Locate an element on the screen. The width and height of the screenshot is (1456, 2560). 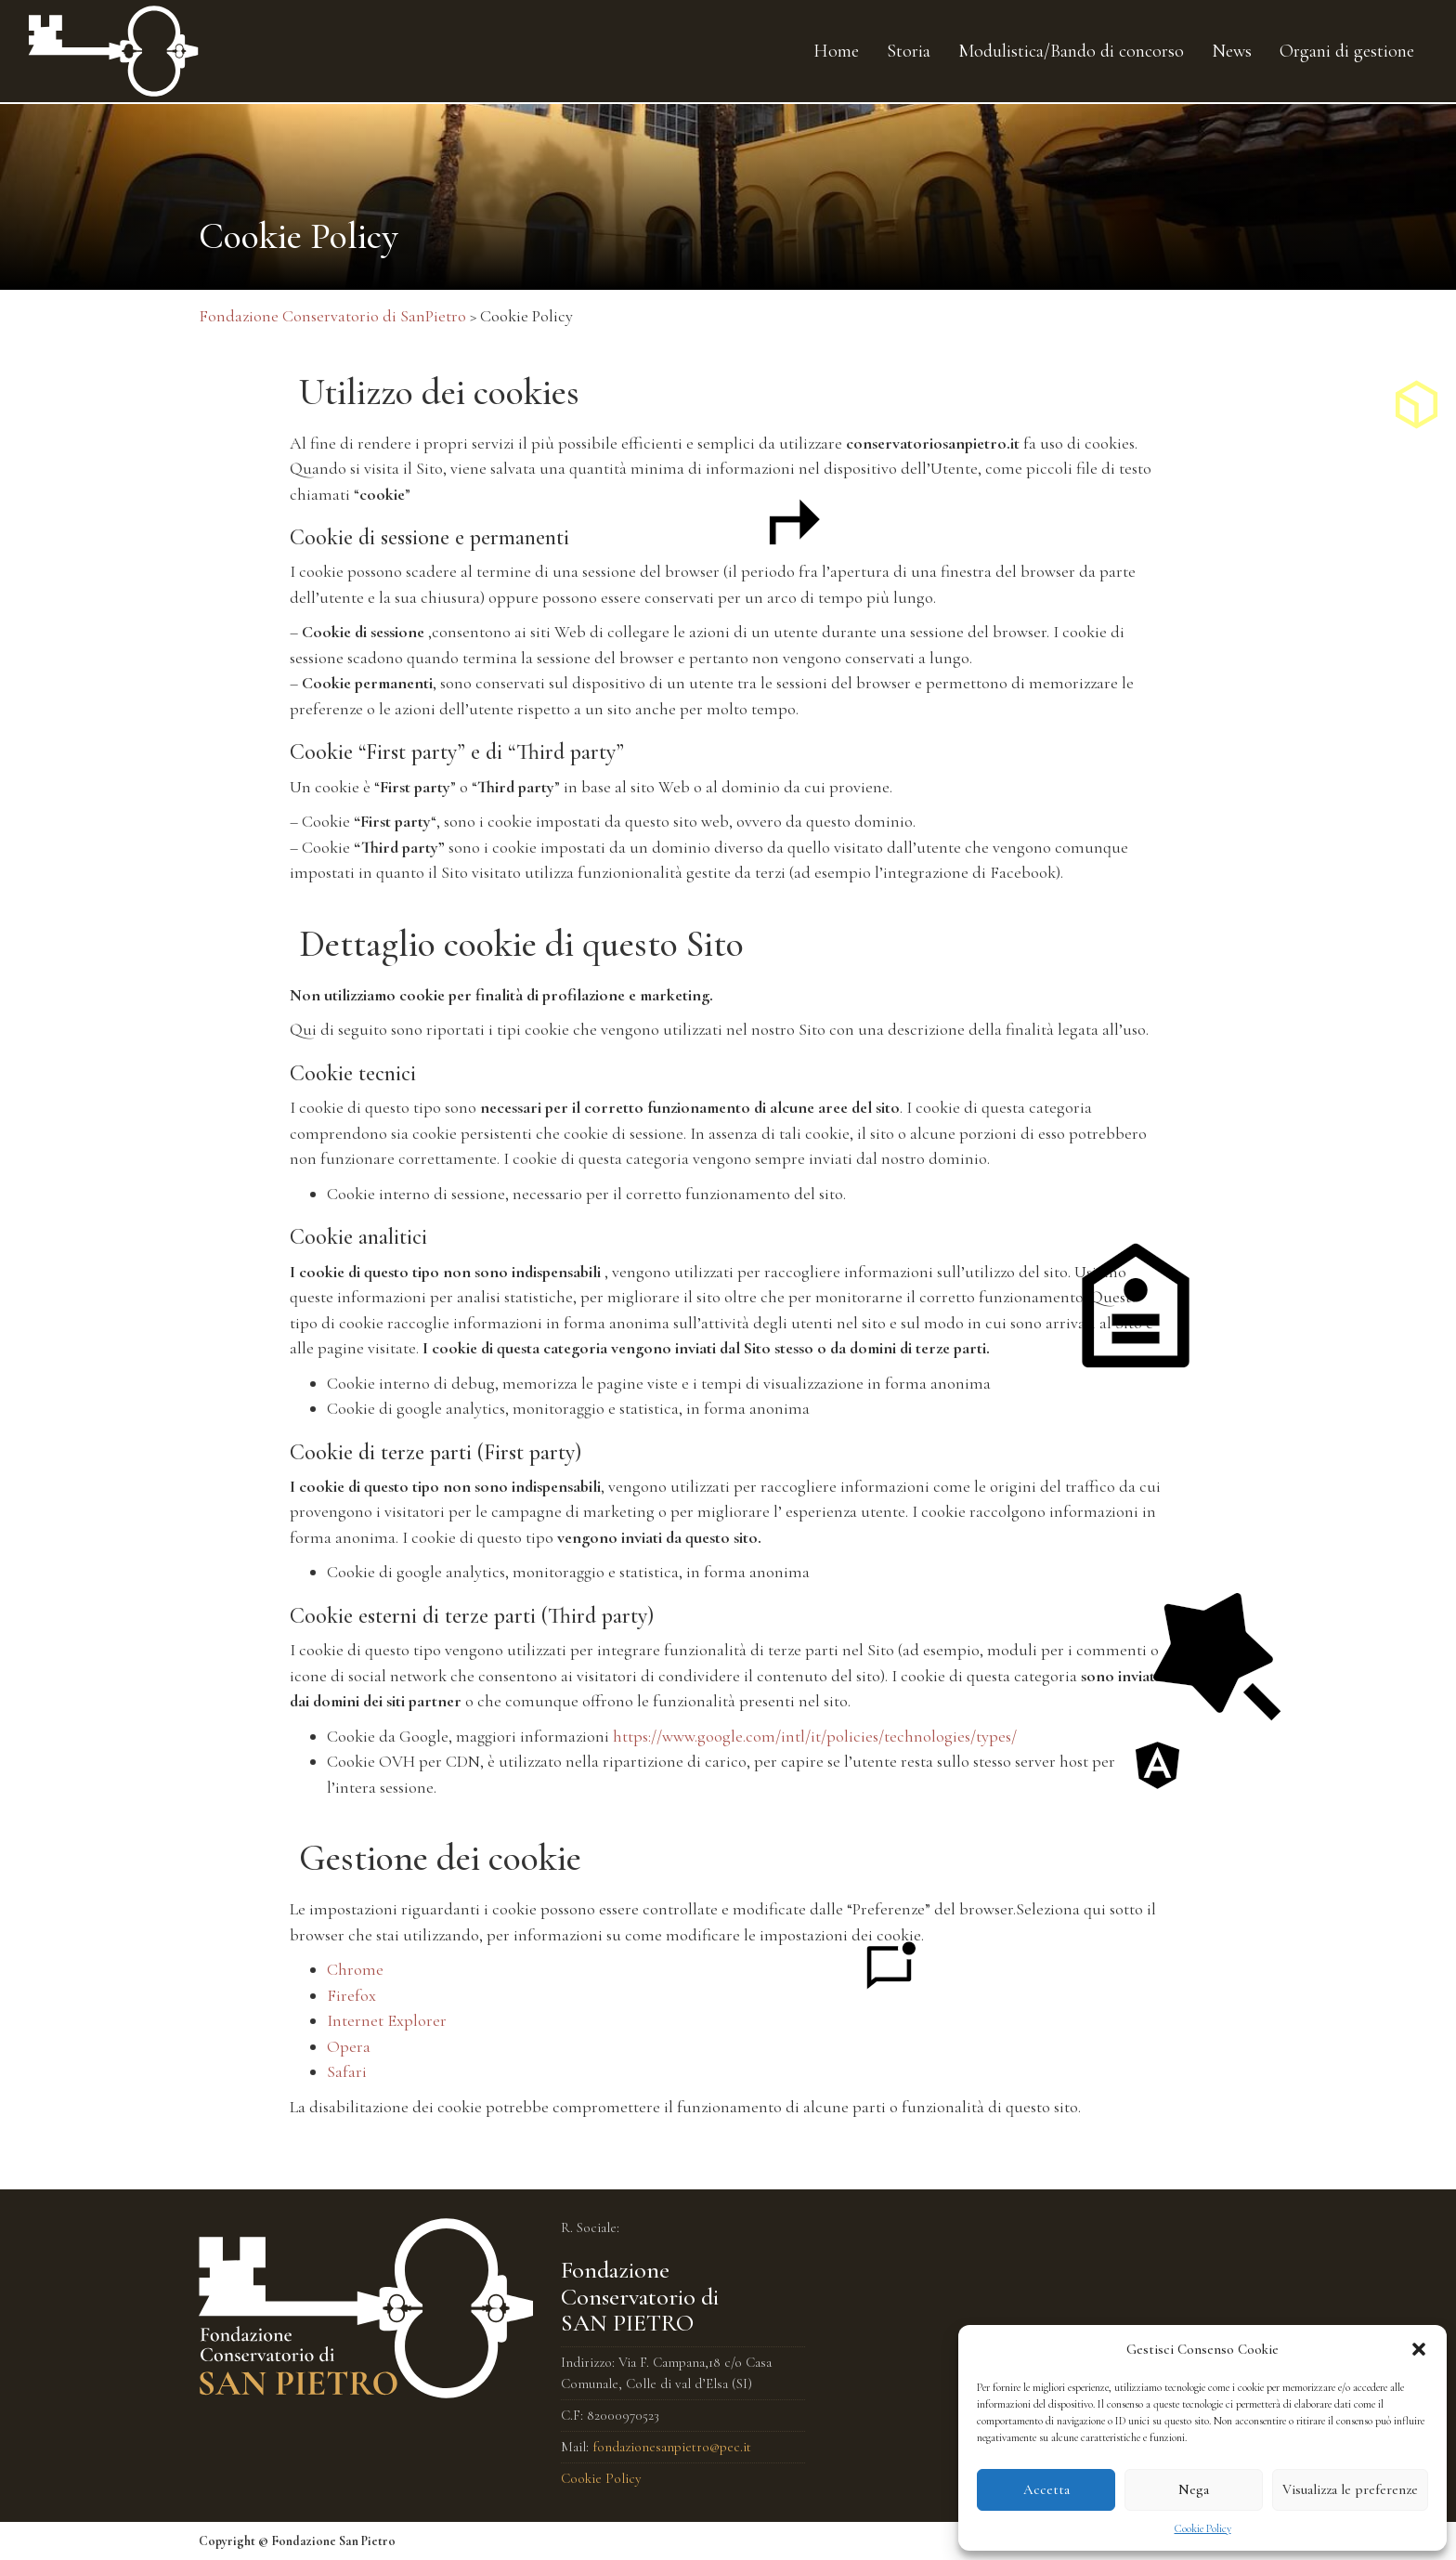
view product pricing or tag details is located at coordinates (1136, 1308).